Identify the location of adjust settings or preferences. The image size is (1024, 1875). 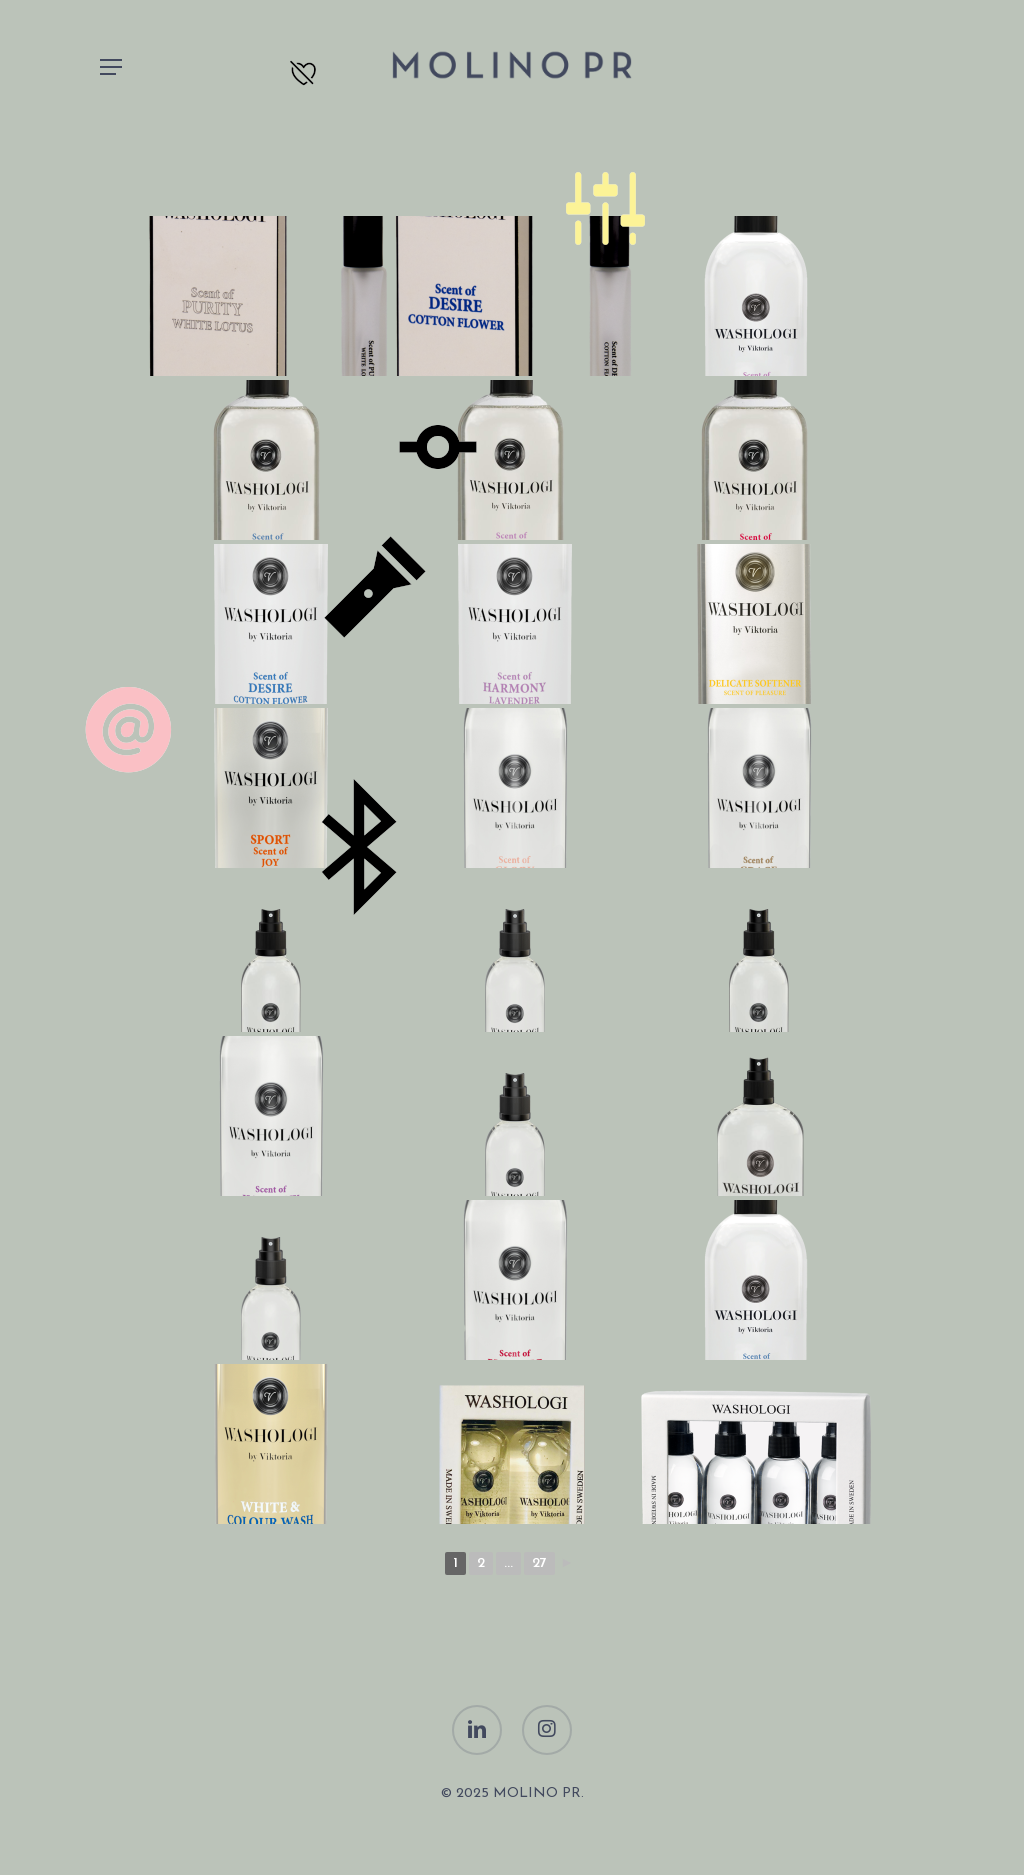
(605, 208).